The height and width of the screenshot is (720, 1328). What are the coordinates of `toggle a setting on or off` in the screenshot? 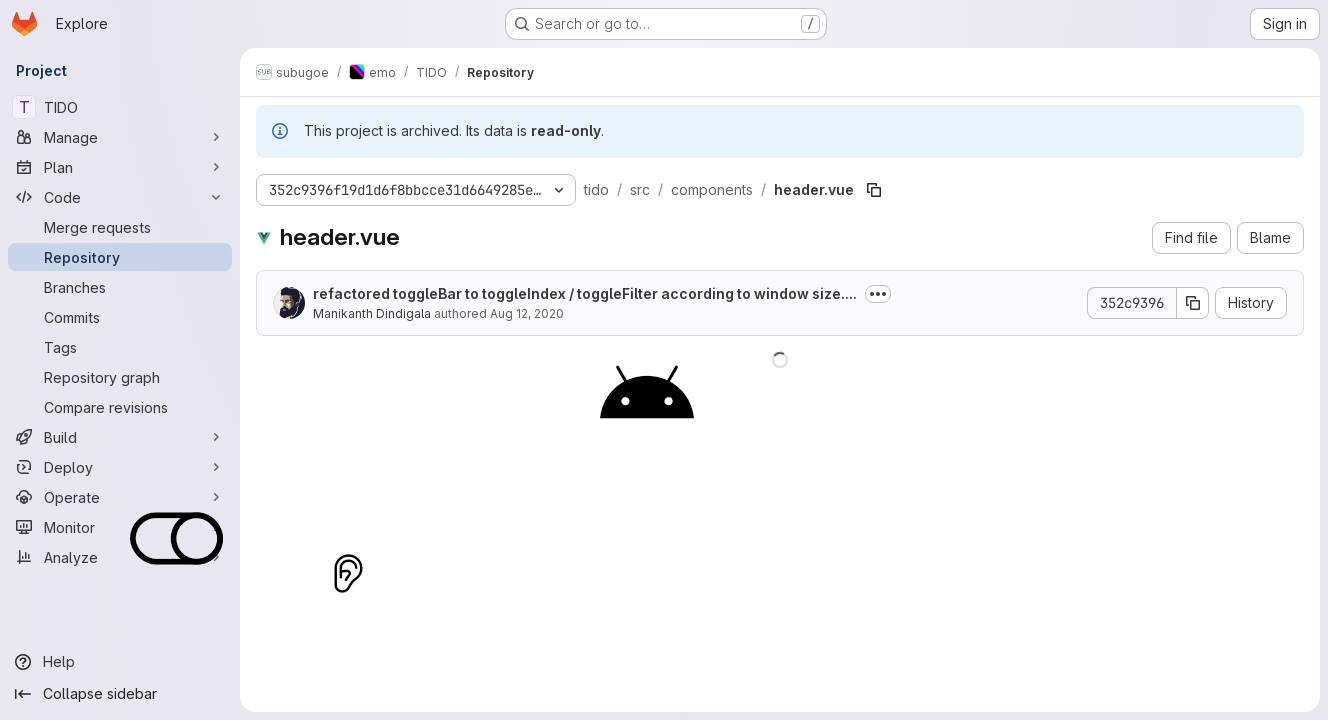 It's located at (176, 538).